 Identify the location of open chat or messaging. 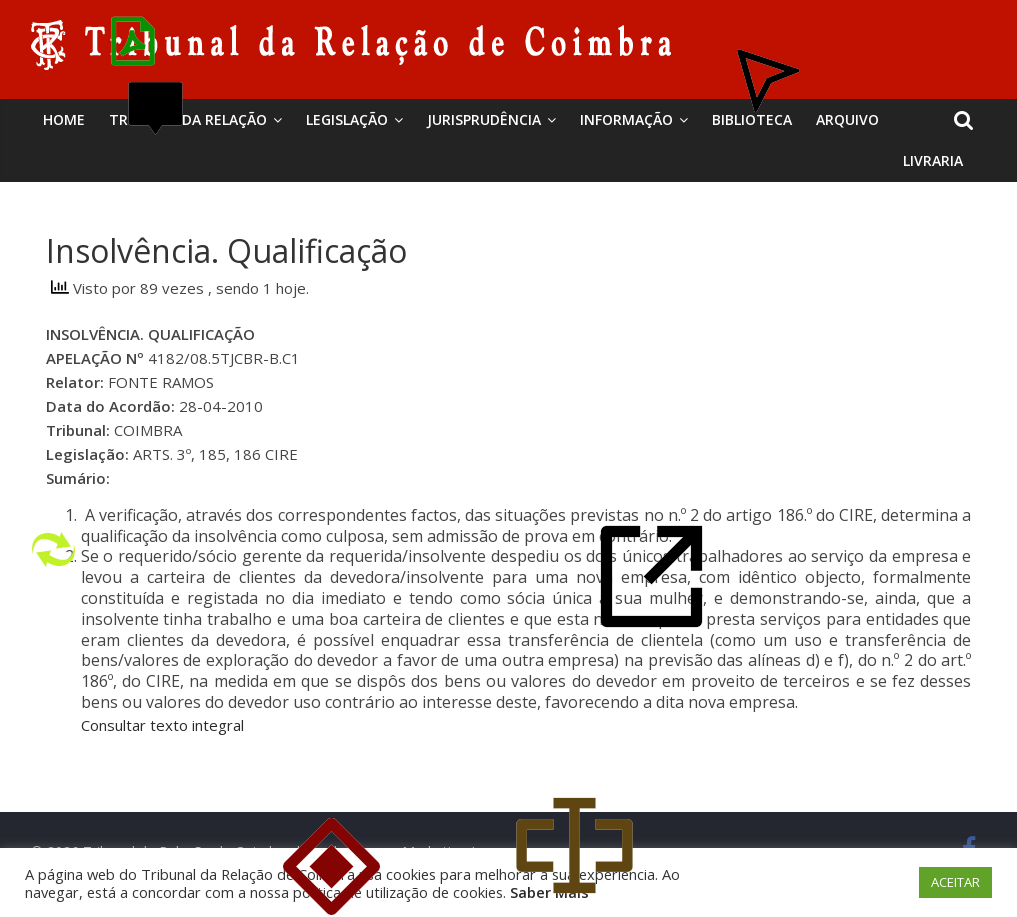
(155, 106).